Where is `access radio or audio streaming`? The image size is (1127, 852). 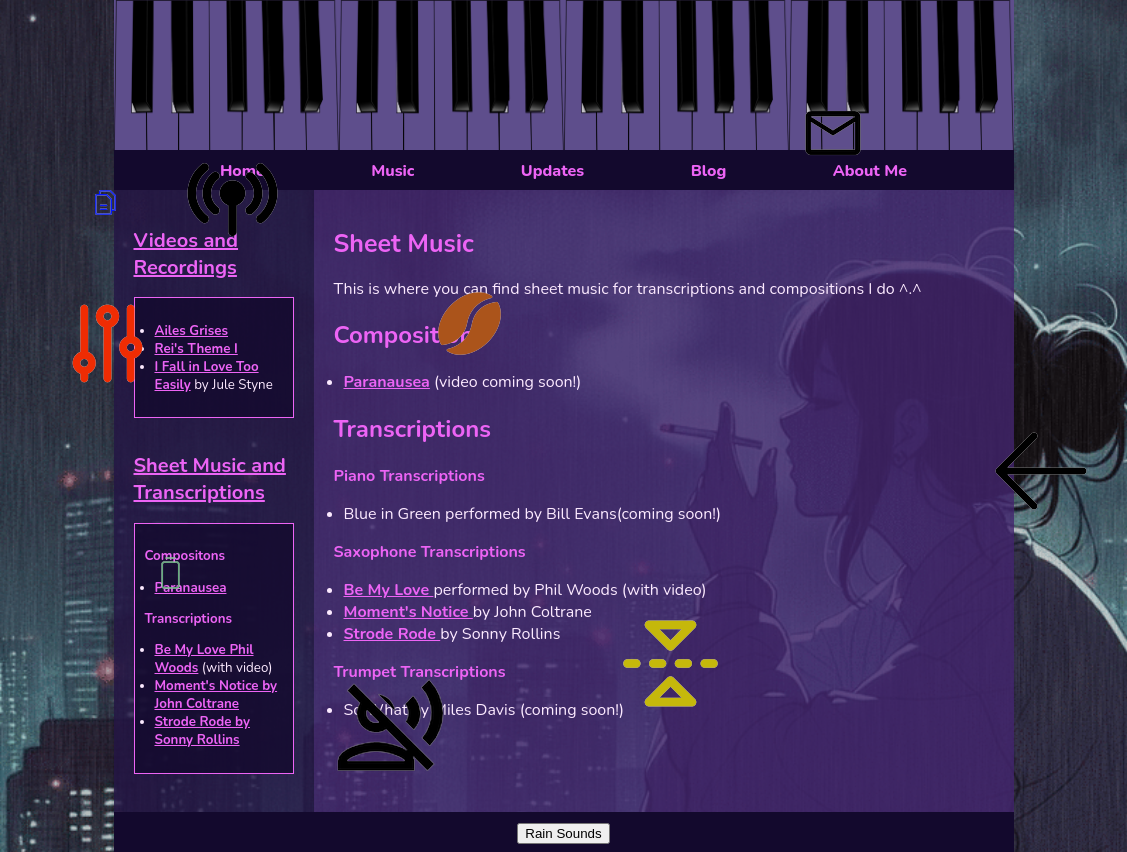 access radio or audio streaming is located at coordinates (232, 197).